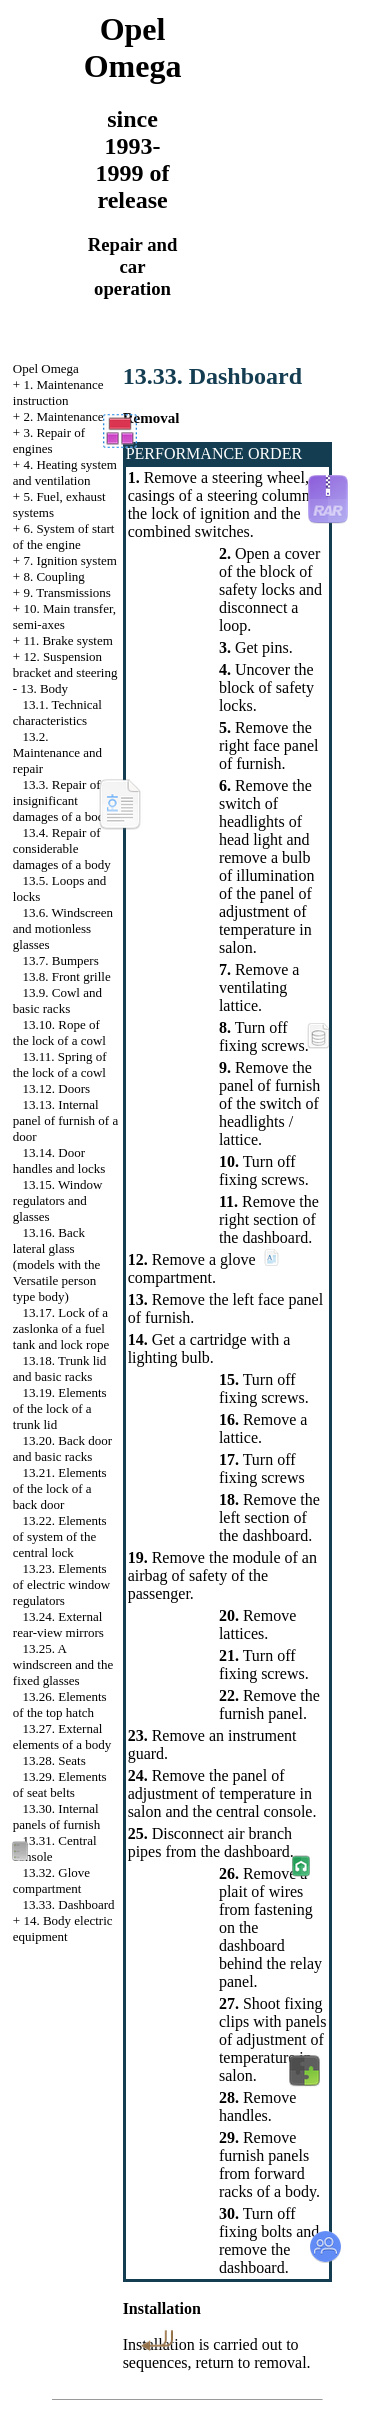  What do you see at coordinates (156, 2338) in the screenshot?
I see `reply to all recipients in an email thread` at bounding box center [156, 2338].